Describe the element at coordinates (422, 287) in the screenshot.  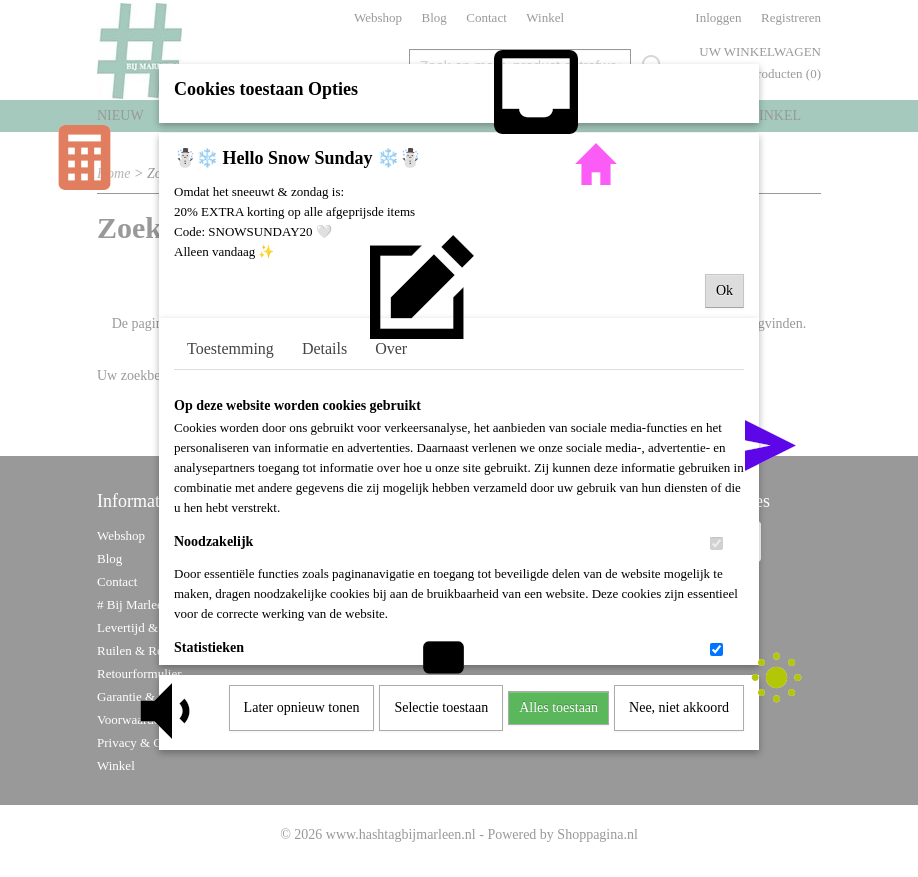
I see `compose a new message or document` at that location.